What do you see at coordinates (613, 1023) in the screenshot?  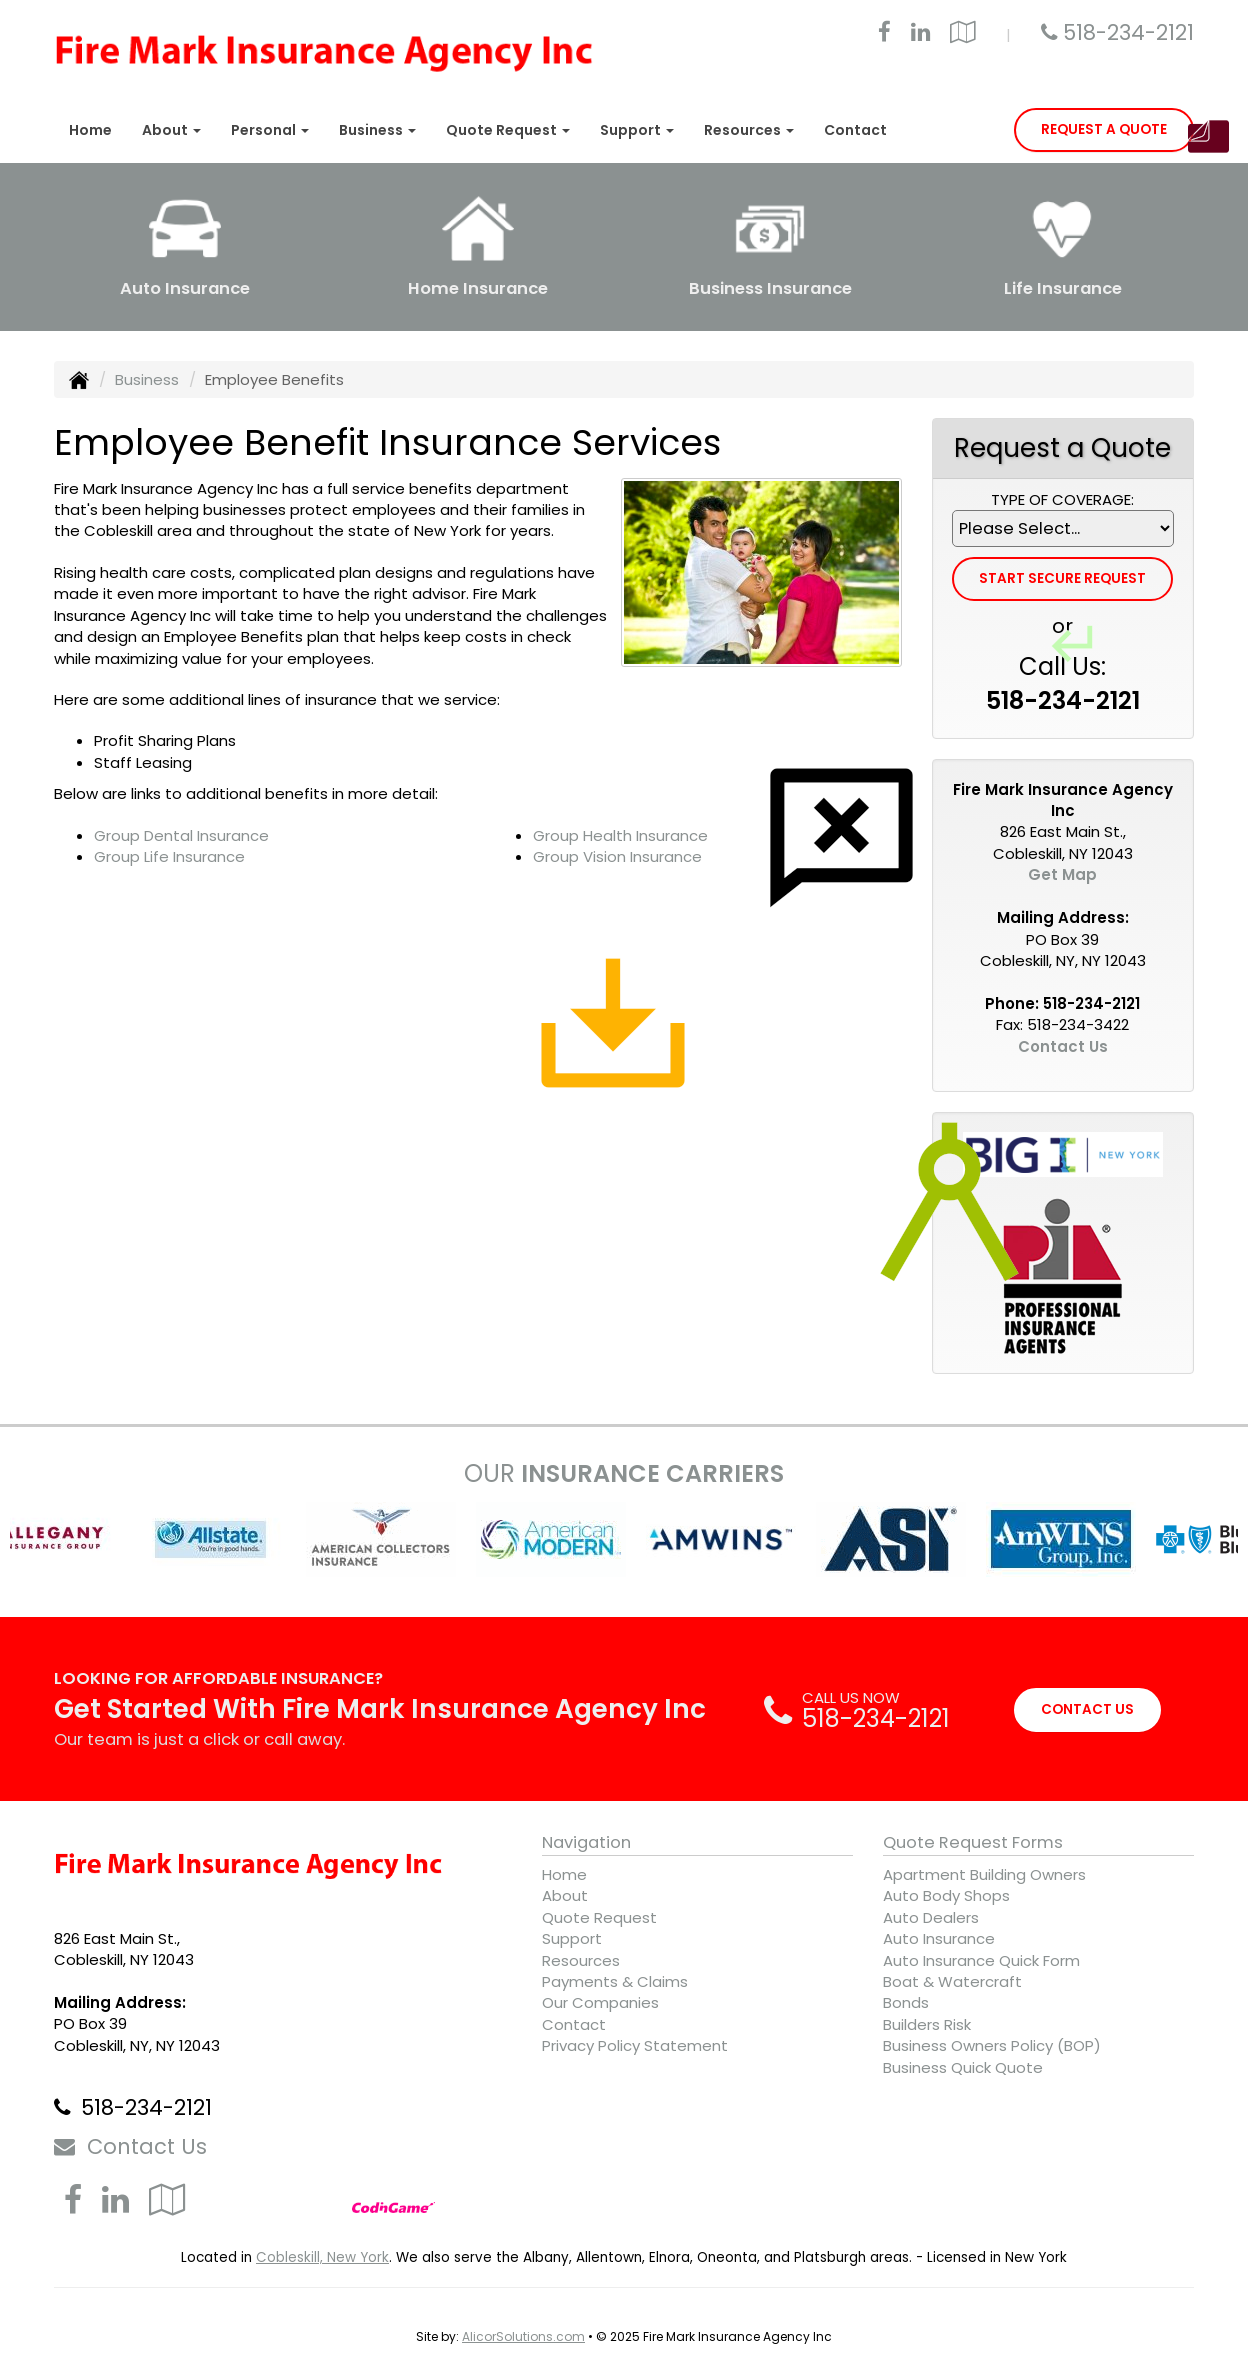 I see `download a file to your device` at bounding box center [613, 1023].